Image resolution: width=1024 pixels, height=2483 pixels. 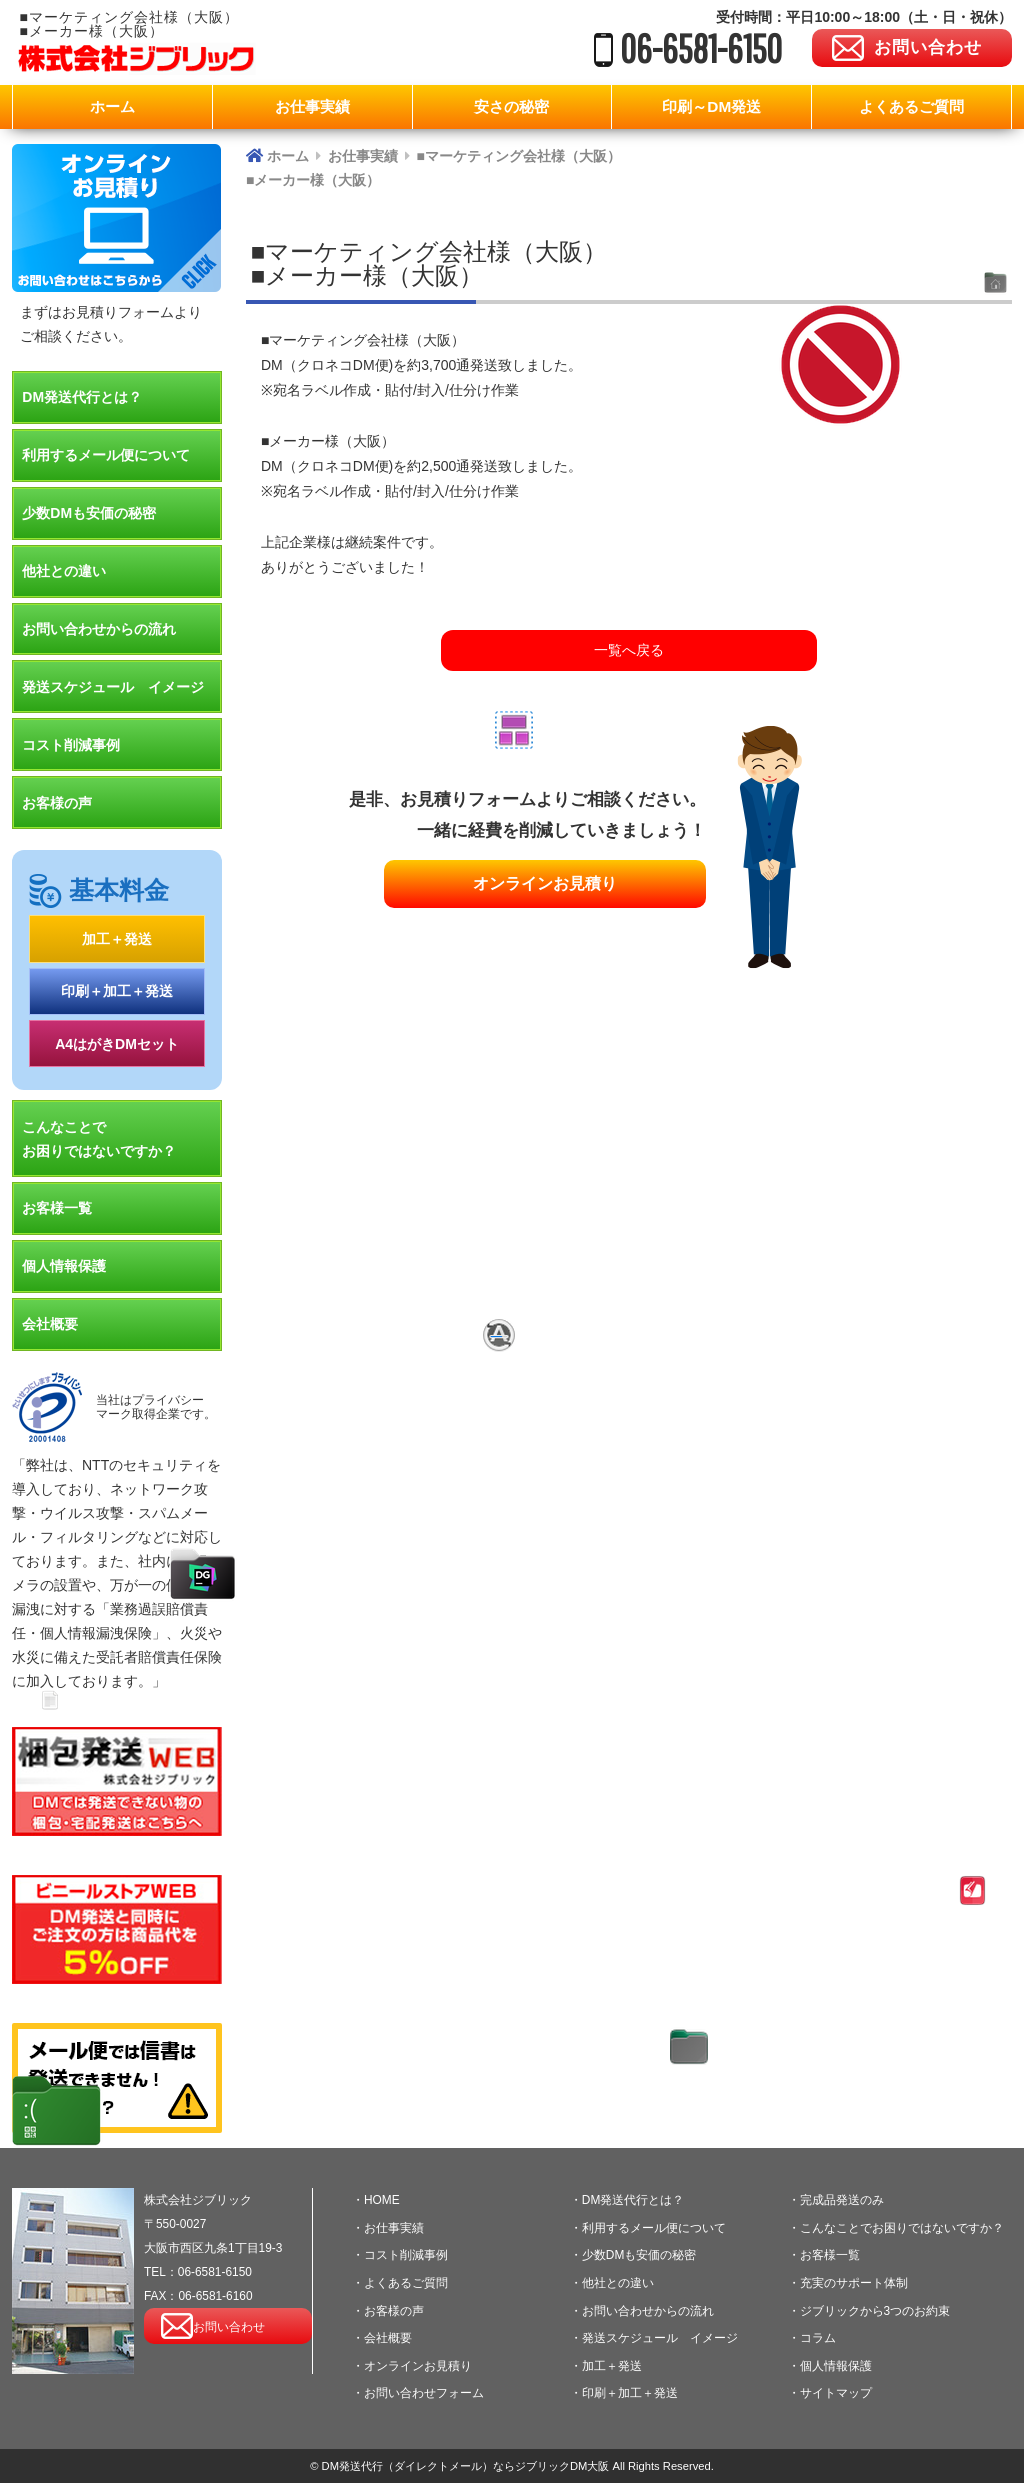 What do you see at coordinates (56, 2113) in the screenshot?
I see `folder containing windows insider or beta system files` at bounding box center [56, 2113].